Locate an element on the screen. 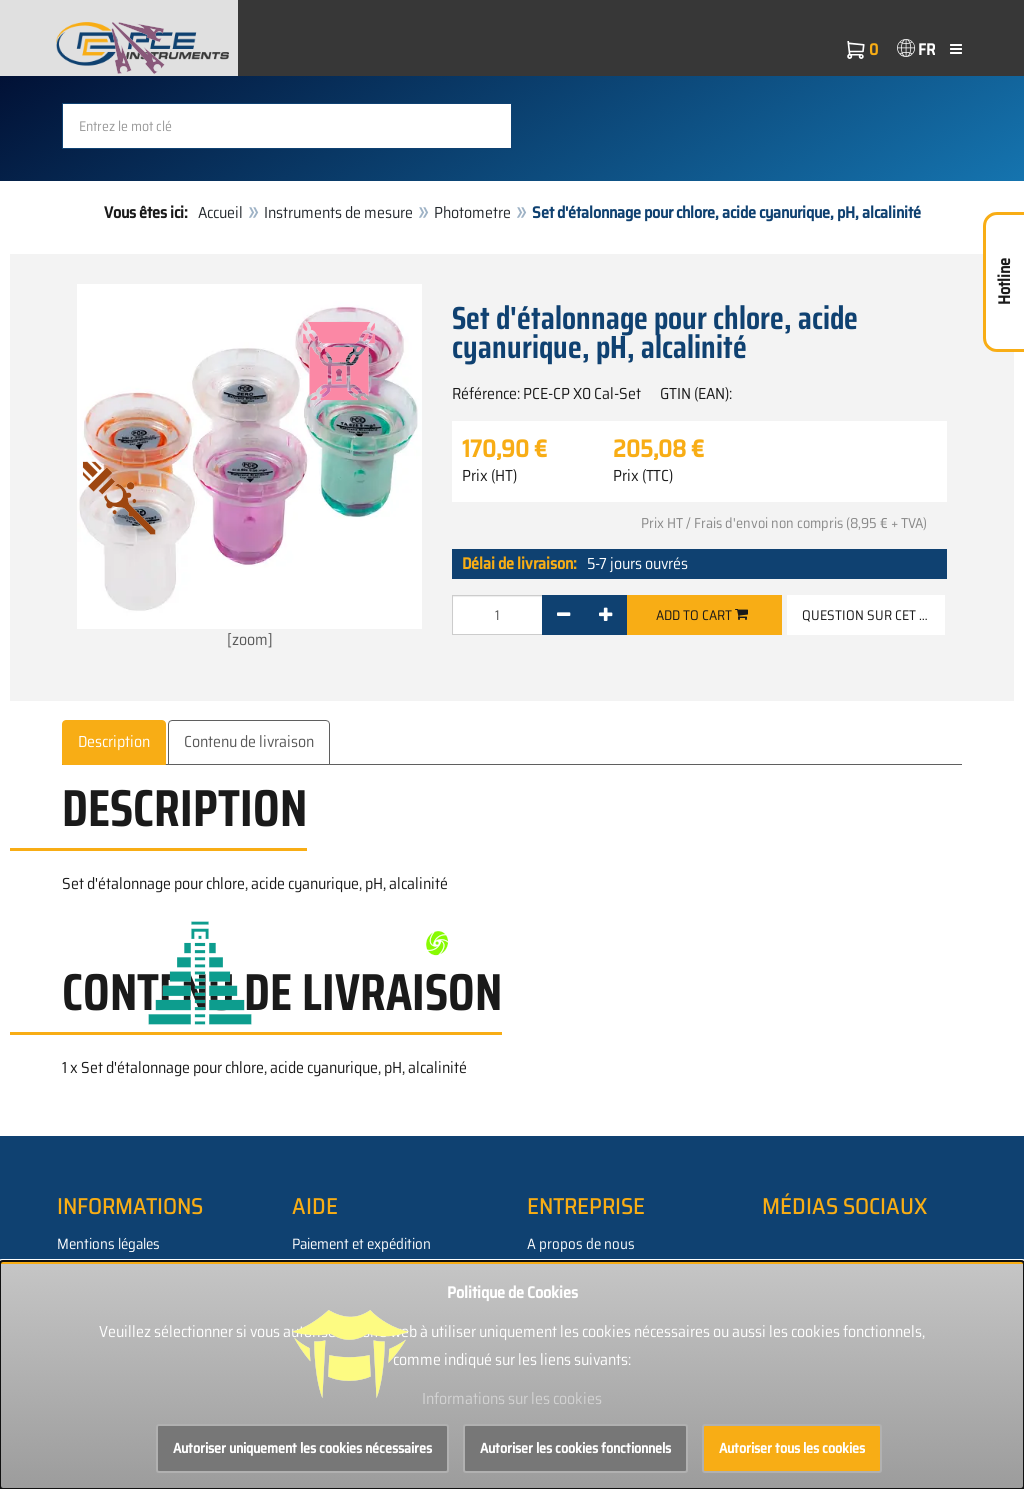 Image resolution: width=1024 pixels, height=1489 pixels. vampire or monster character selection is located at coordinates (351, 1350).